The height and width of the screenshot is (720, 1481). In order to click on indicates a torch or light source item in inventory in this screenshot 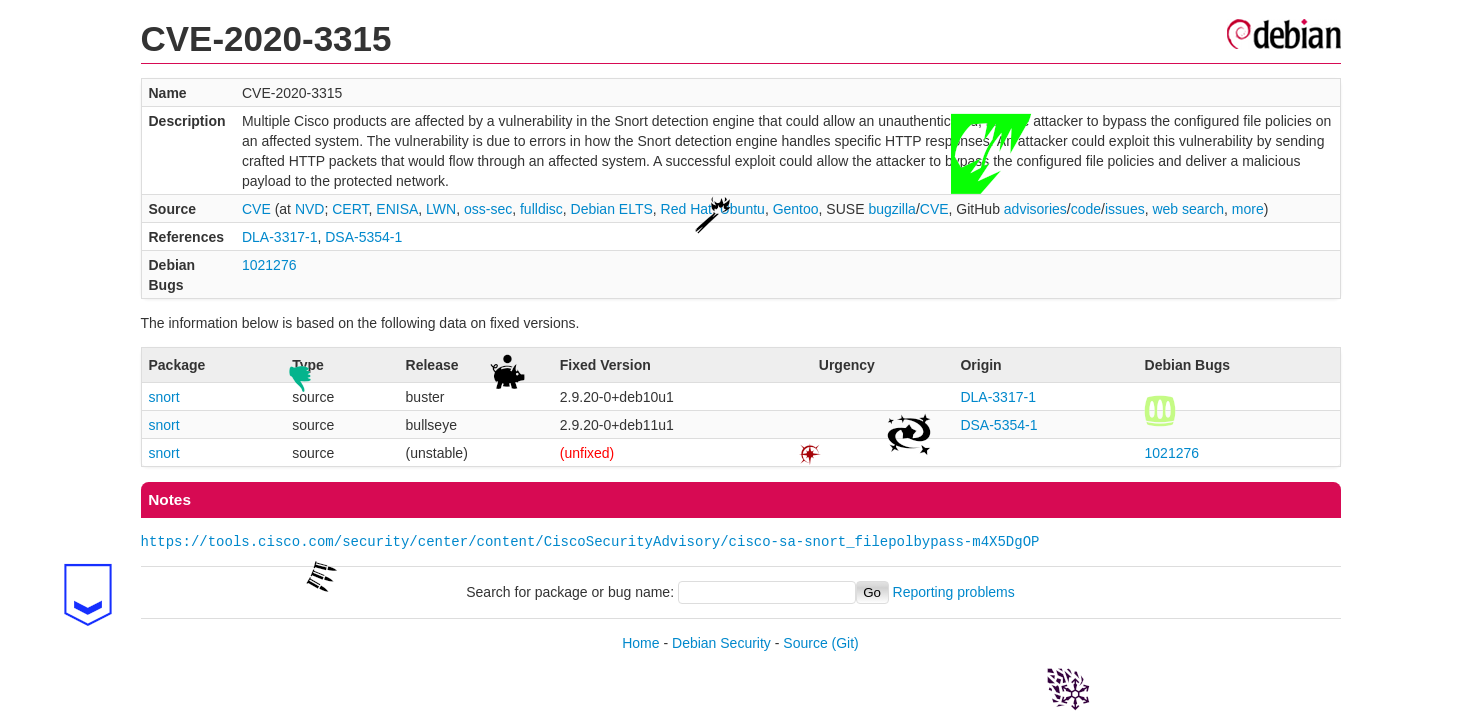, I will do `click(713, 215)`.